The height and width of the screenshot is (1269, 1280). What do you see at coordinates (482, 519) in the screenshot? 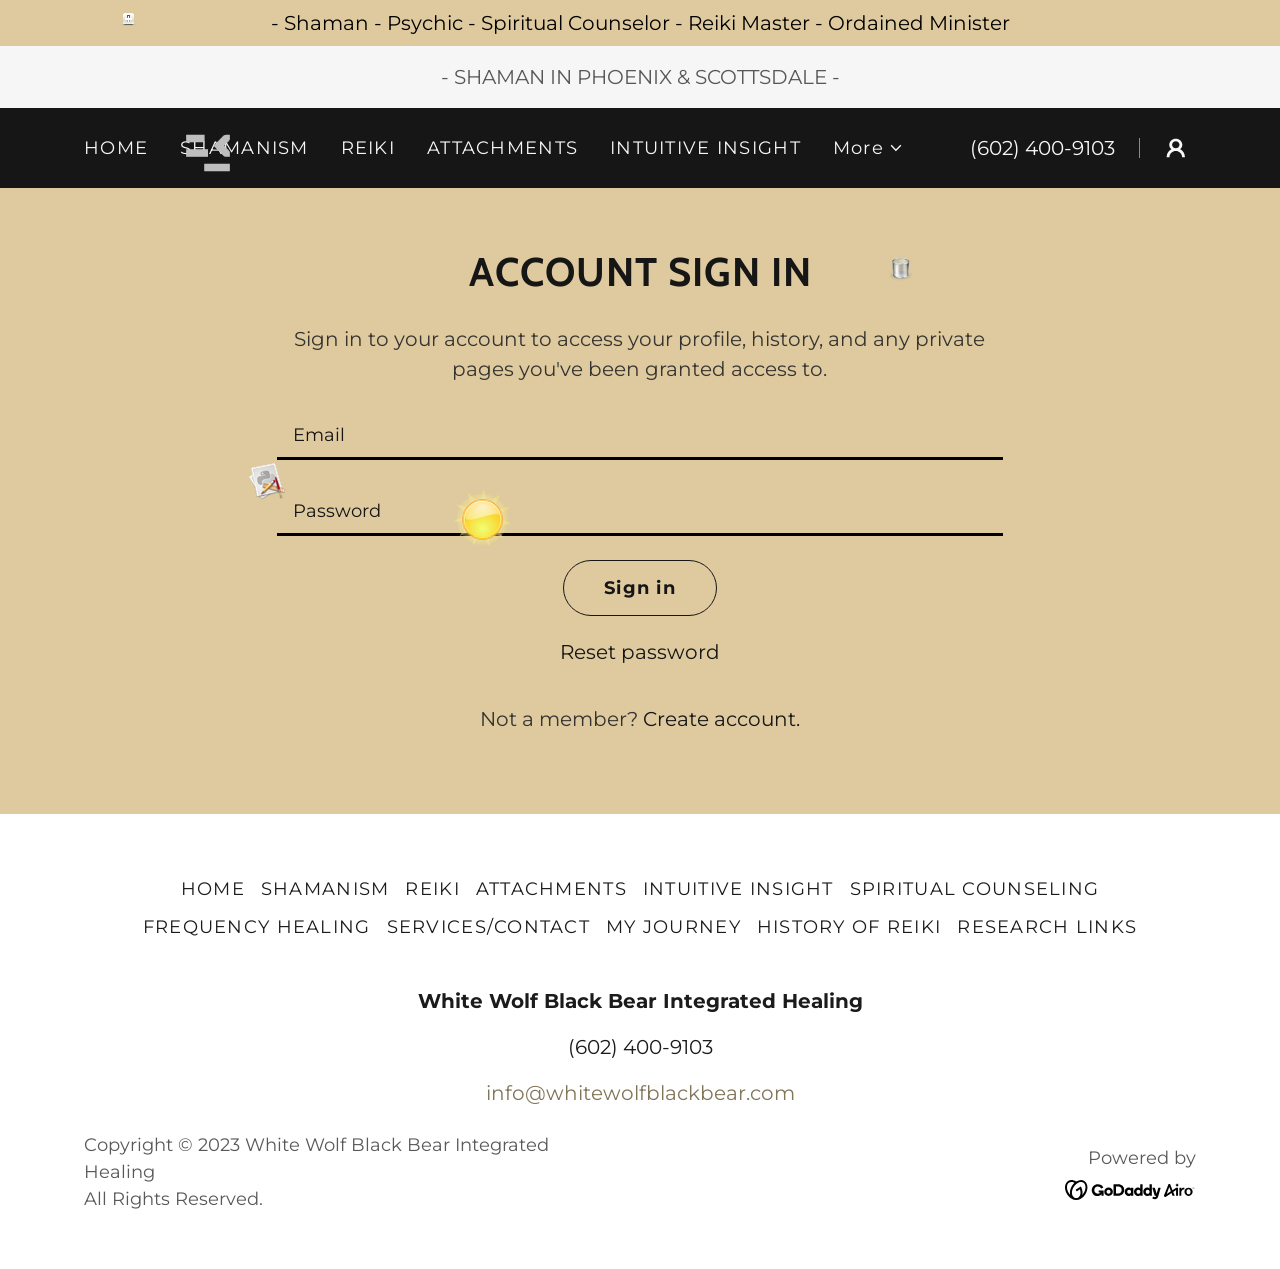
I see `indicates clear, sunny weather conditions` at bounding box center [482, 519].